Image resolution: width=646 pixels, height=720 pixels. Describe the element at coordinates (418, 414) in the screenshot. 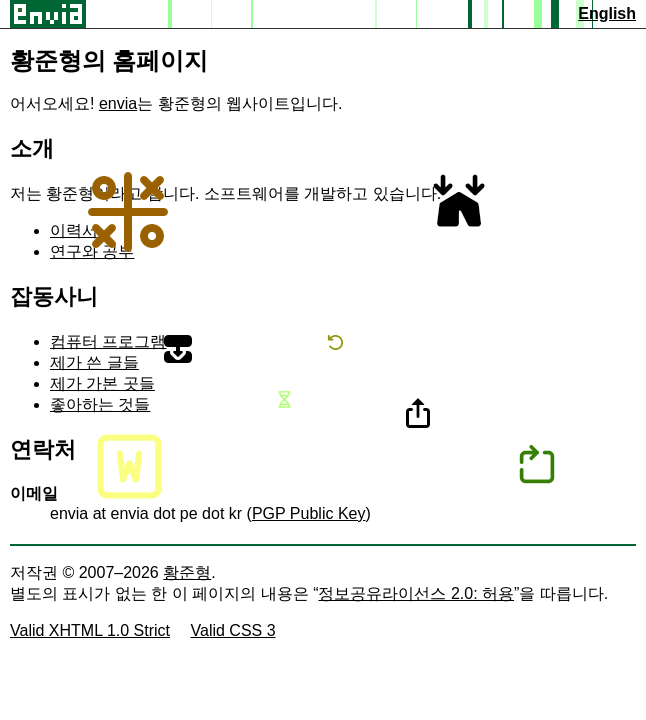

I see `share this content` at that location.